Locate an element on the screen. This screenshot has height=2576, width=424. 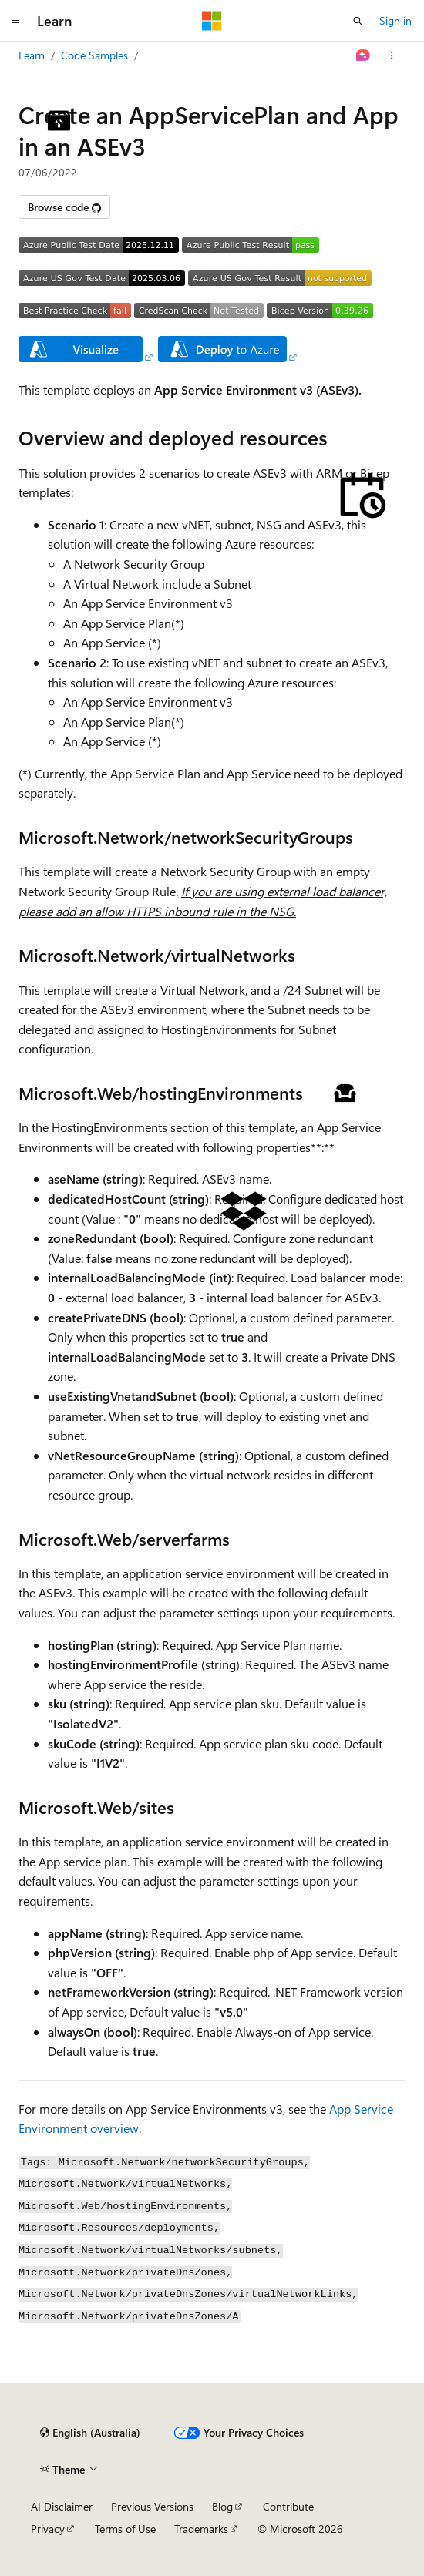
browse furniture or home decor items is located at coordinates (345, 1093).